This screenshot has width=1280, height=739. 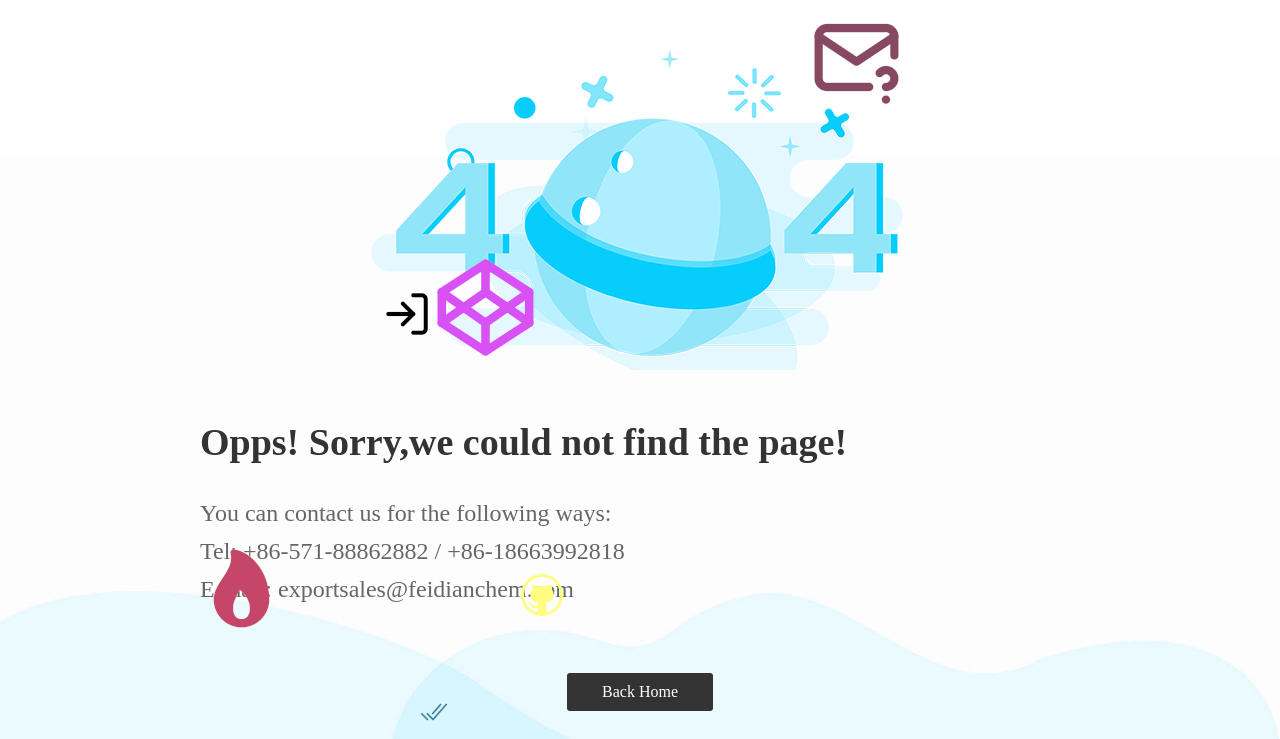 What do you see at coordinates (434, 712) in the screenshot?
I see `indicates message has been read` at bounding box center [434, 712].